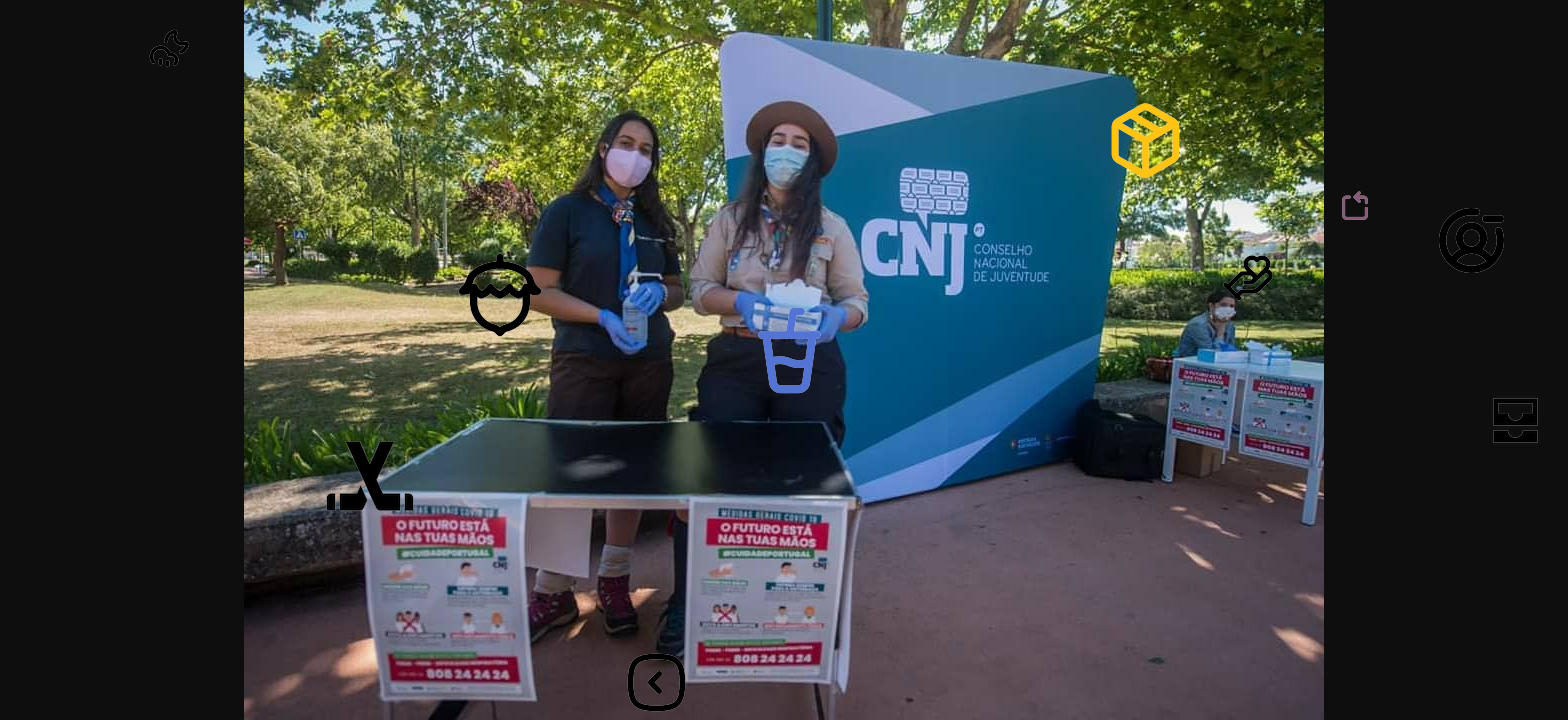 The width and height of the screenshot is (1568, 720). Describe the element at coordinates (1145, 140) in the screenshot. I see `view package or shipment details` at that location.